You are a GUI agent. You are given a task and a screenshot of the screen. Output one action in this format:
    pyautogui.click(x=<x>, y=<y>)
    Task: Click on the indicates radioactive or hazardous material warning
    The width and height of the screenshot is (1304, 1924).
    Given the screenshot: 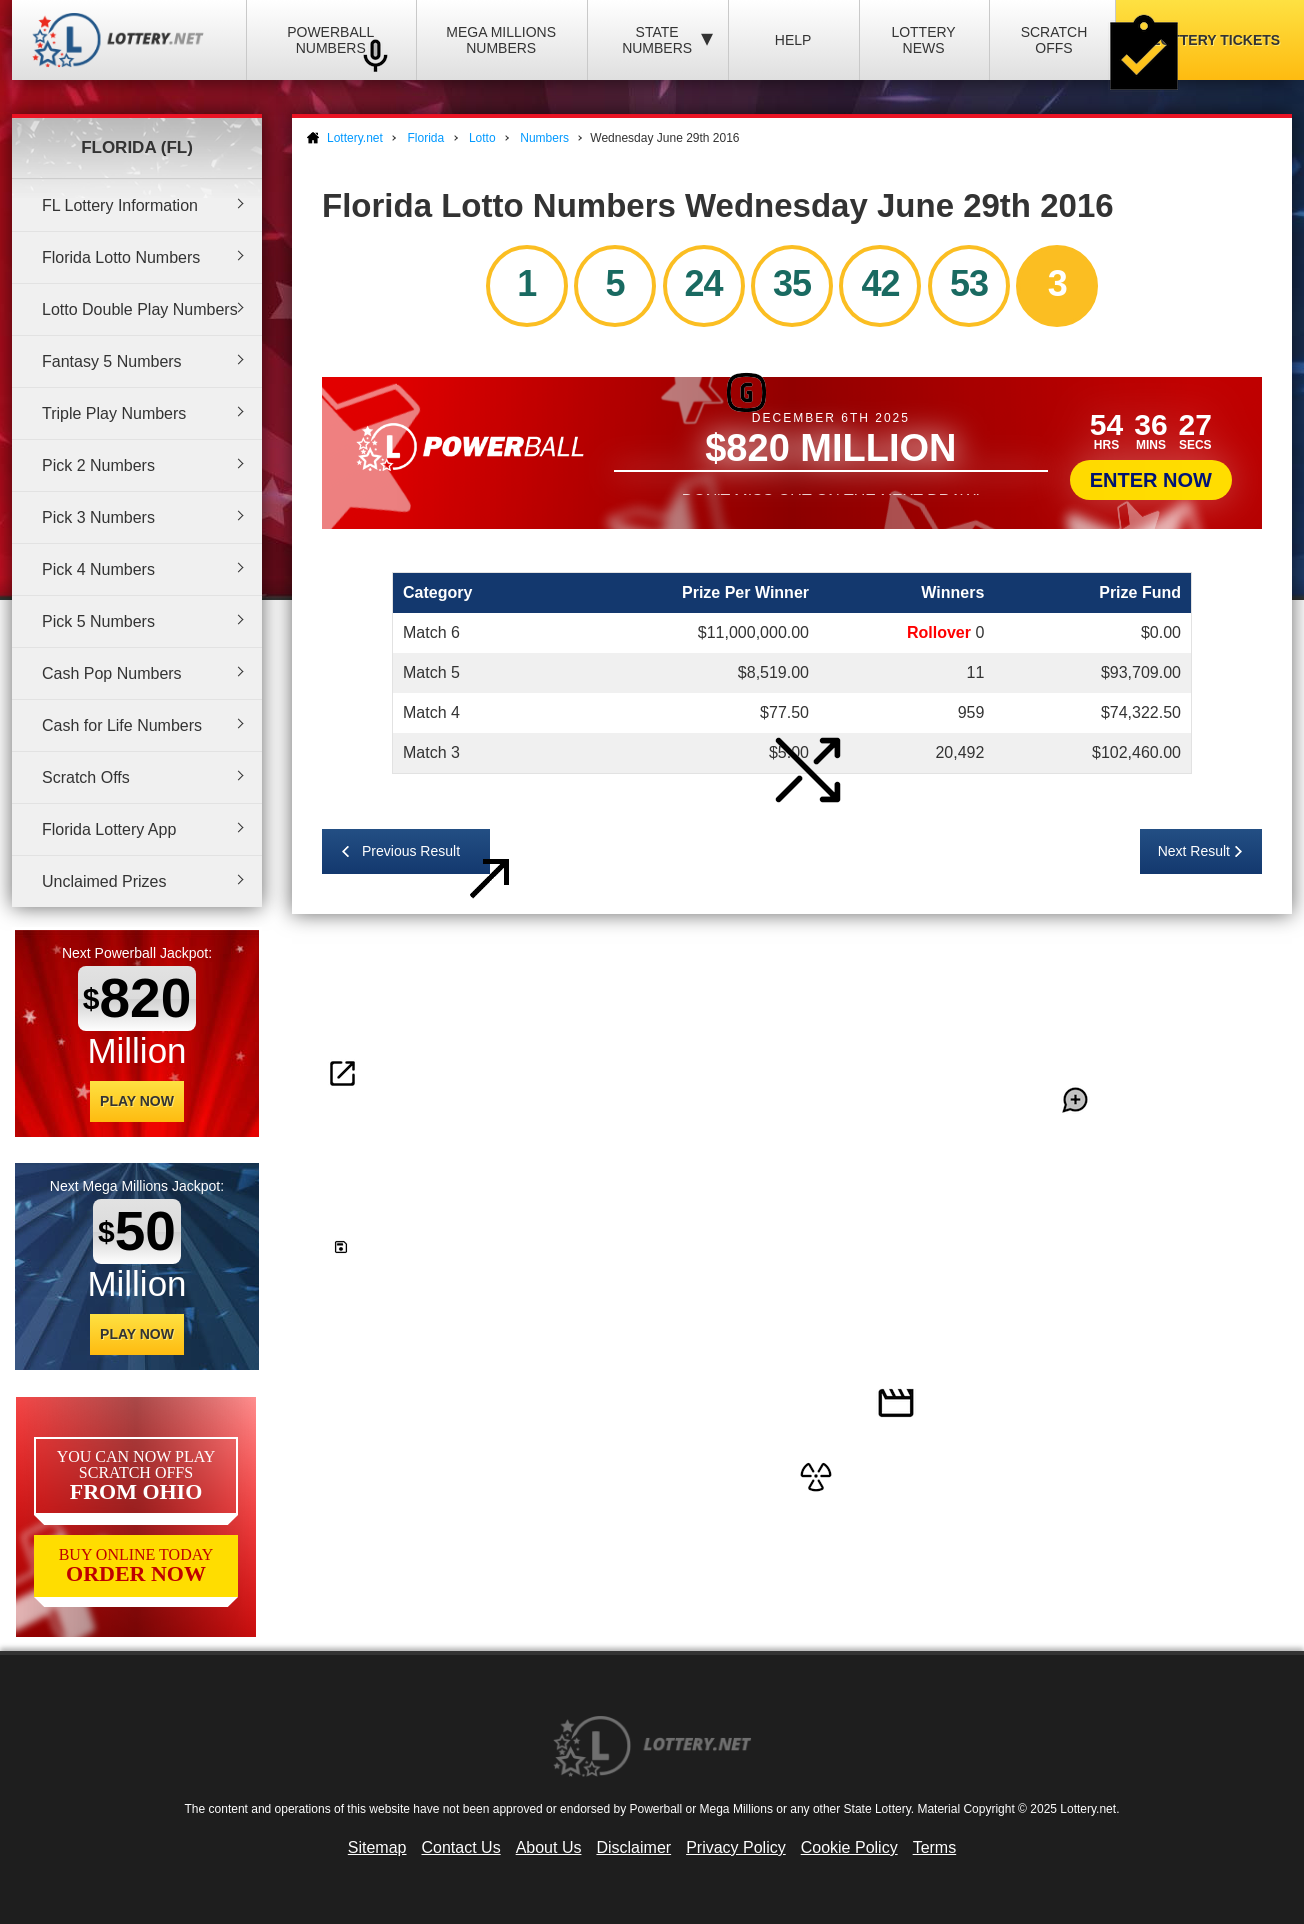 What is the action you would take?
    pyautogui.click(x=816, y=1476)
    